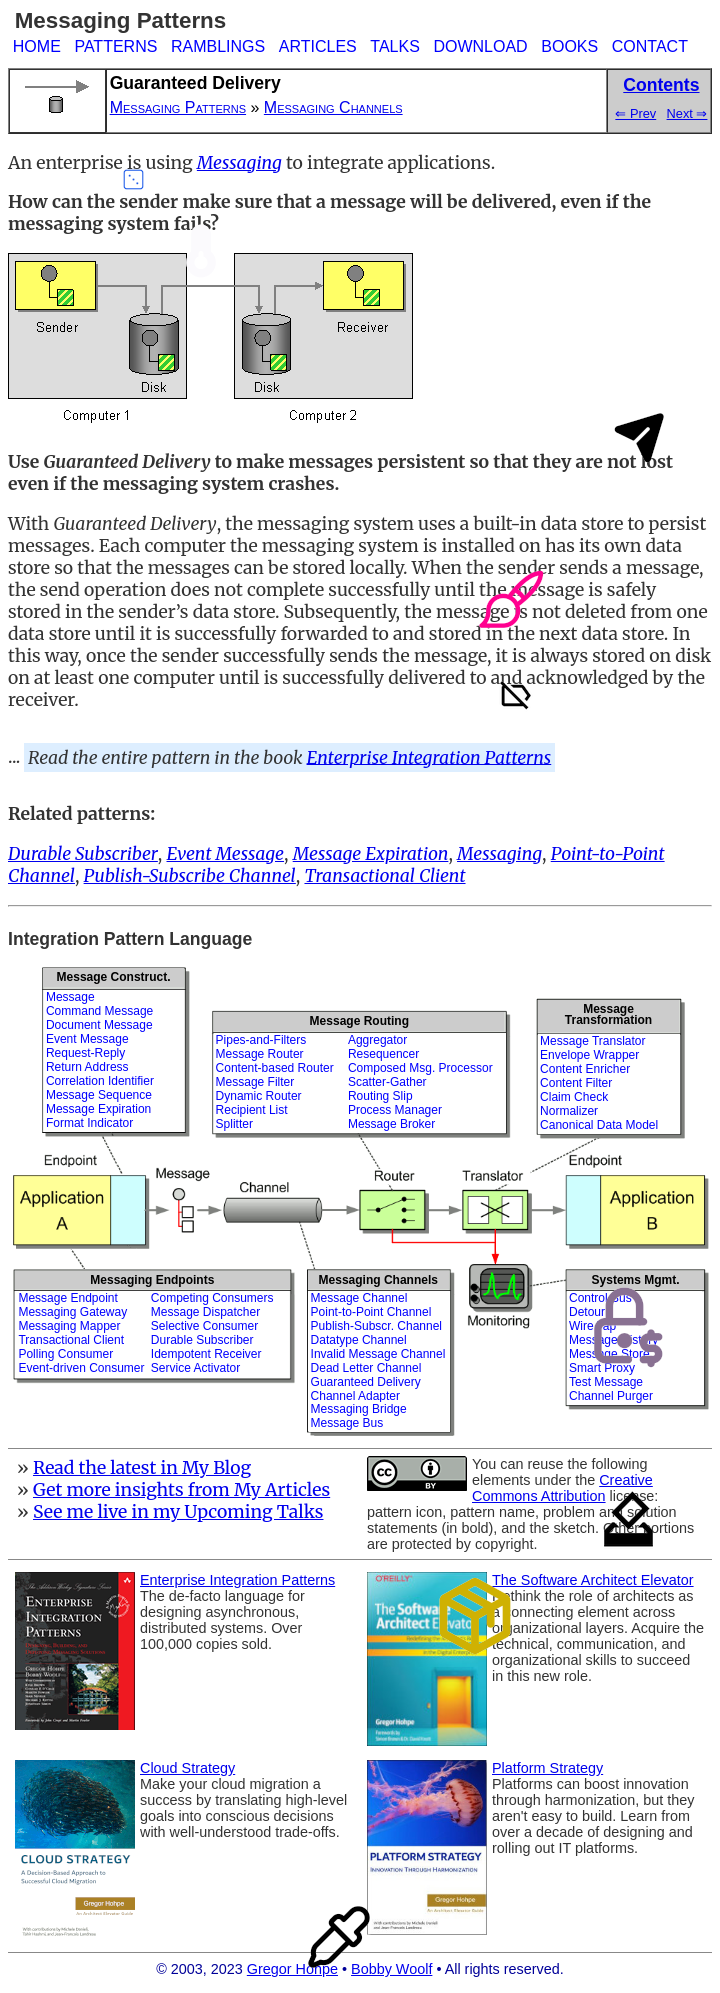  Describe the element at coordinates (641, 436) in the screenshot. I see `send a message` at that location.